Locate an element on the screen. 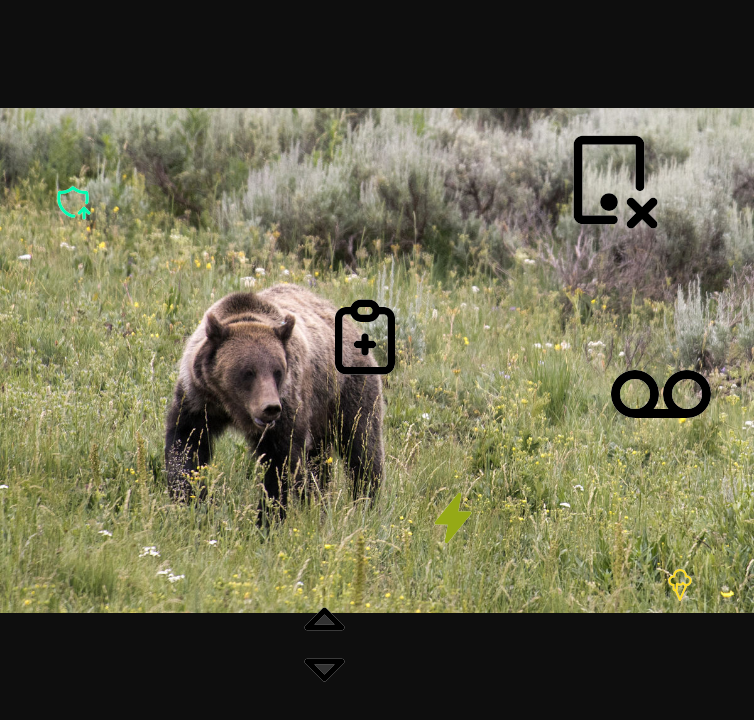  toggle flash on for camera is located at coordinates (453, 518).